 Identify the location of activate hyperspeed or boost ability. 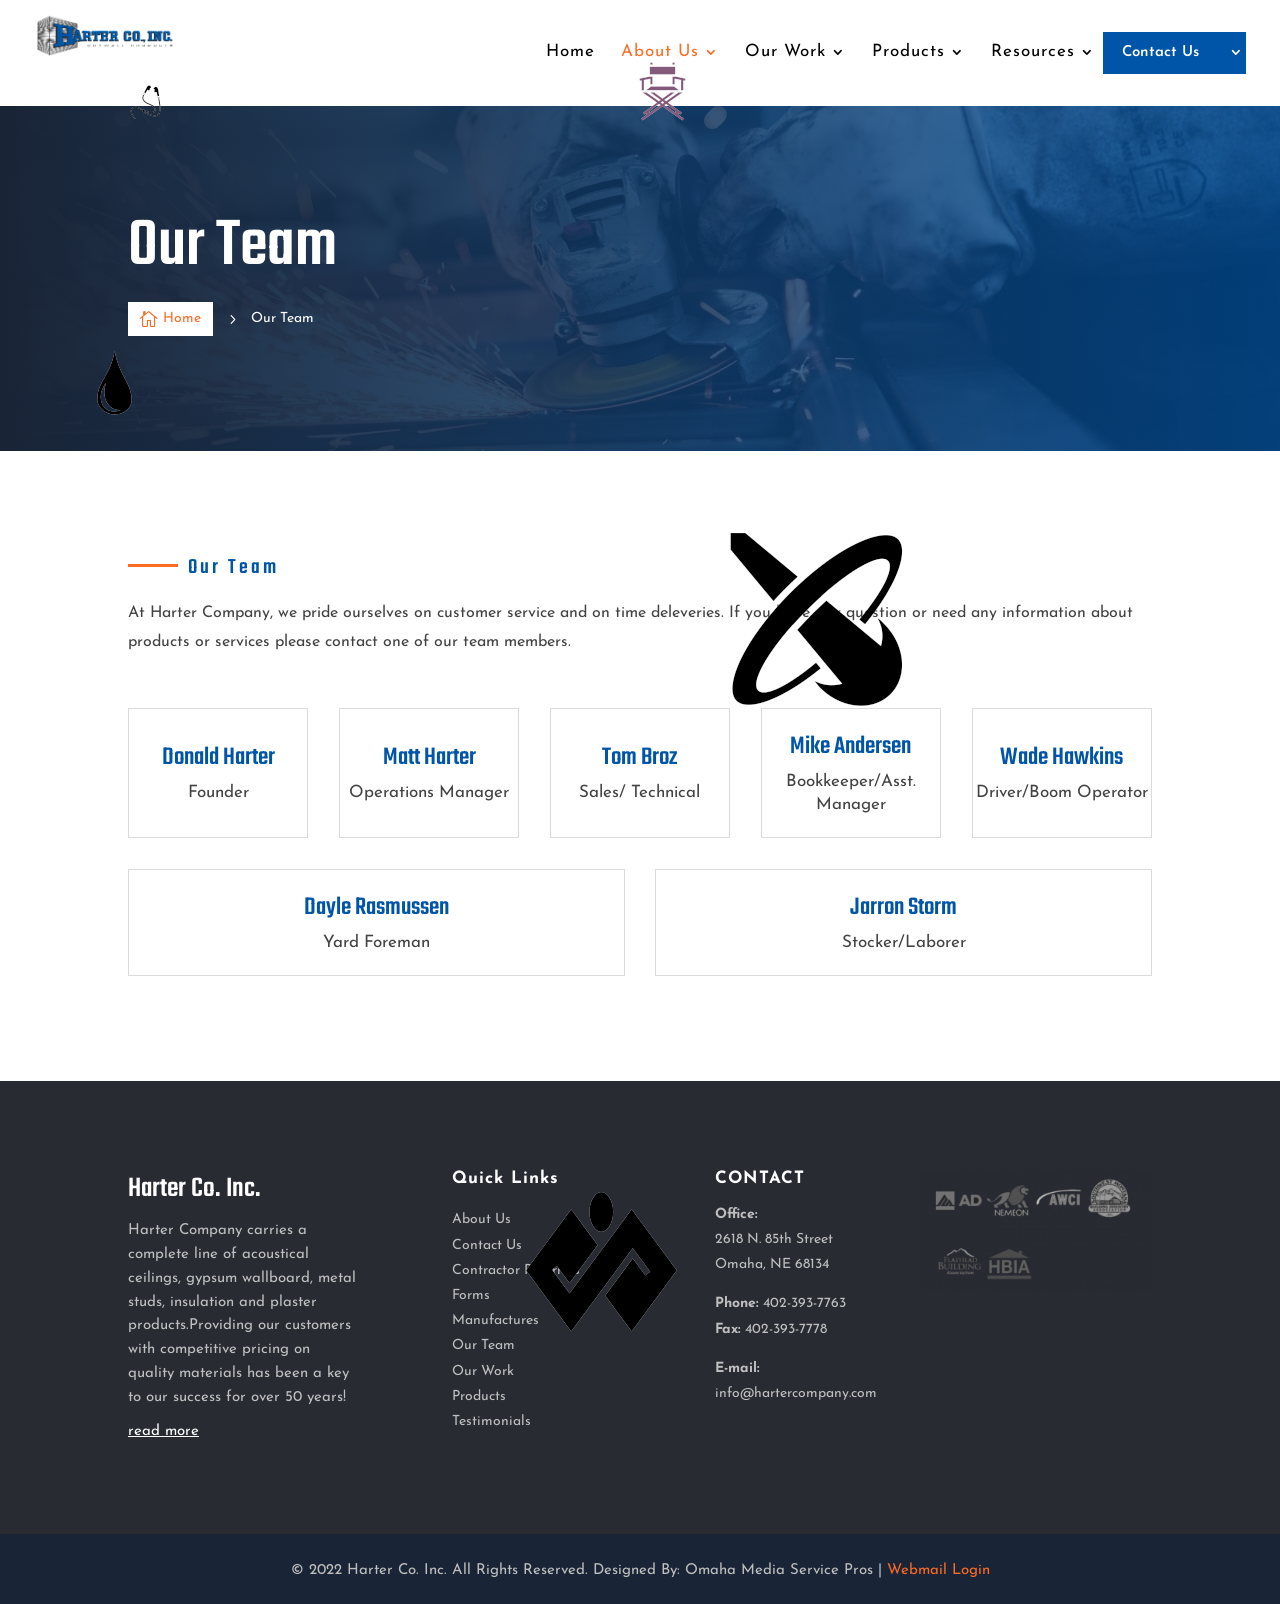
(817, 619).